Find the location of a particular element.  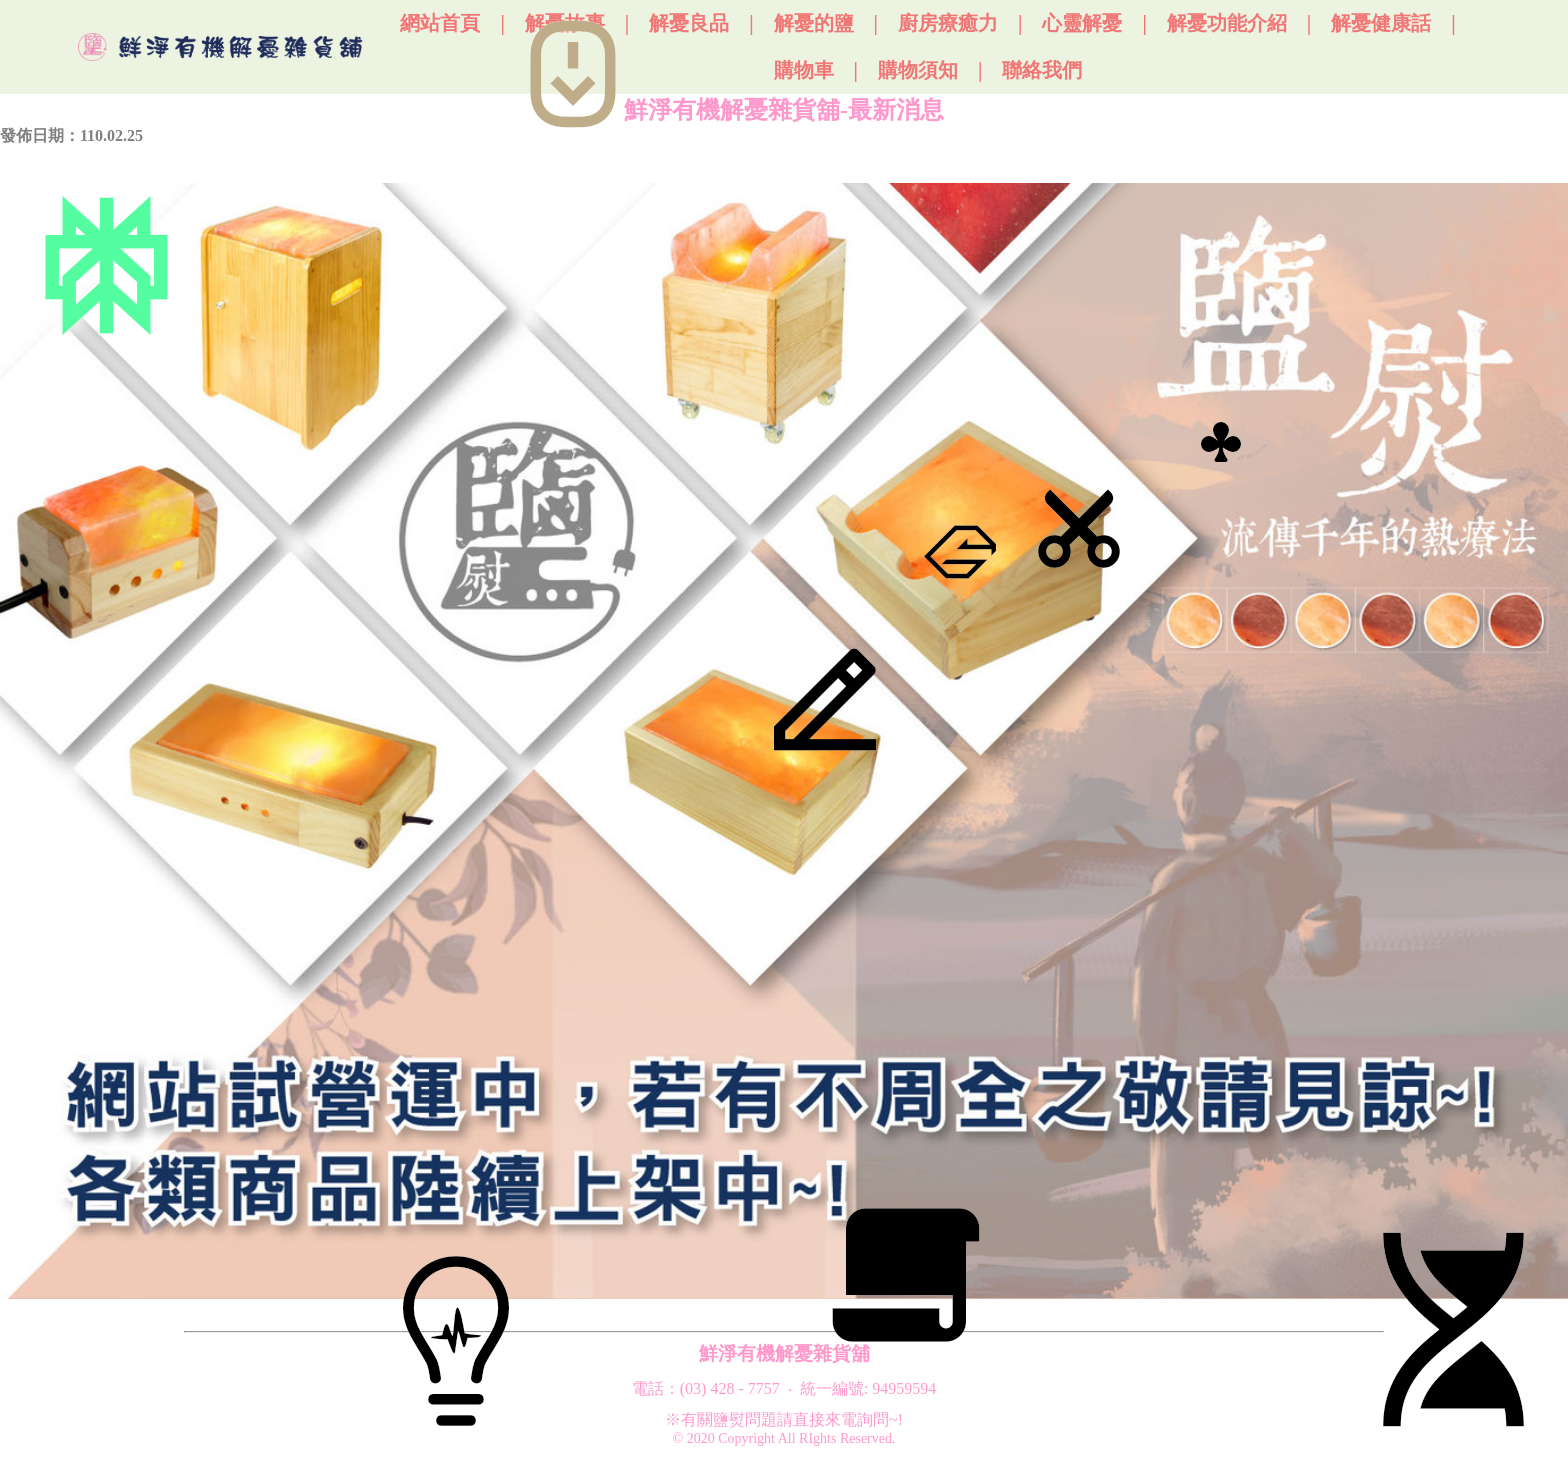

access genetic or DNA-related information is located at coordinates (1453, 1329).